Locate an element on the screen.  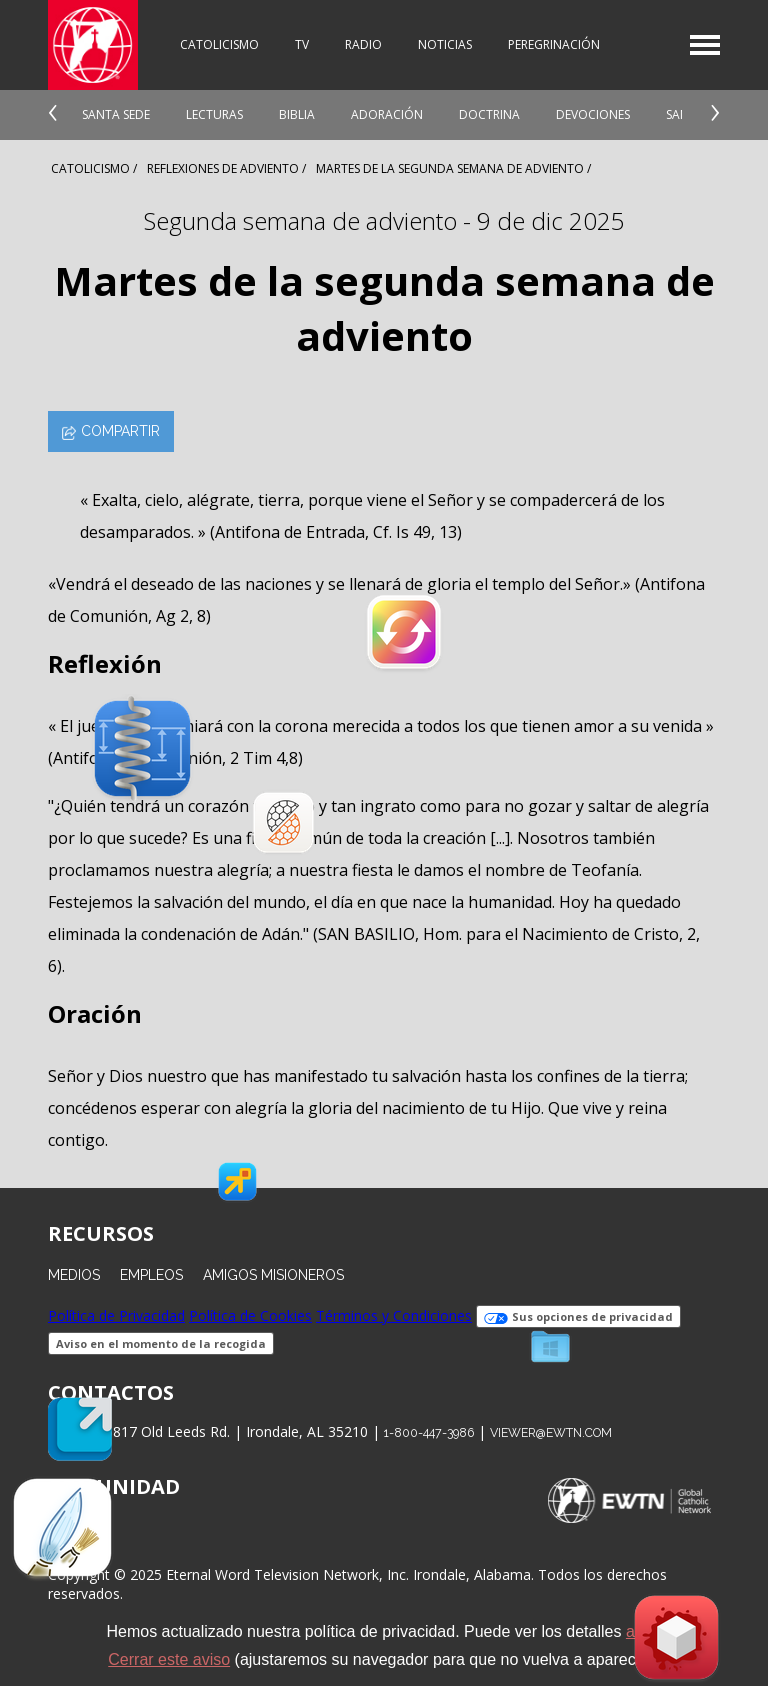
open Prusa GCode Viewer app is located at coordinates (283, 822).